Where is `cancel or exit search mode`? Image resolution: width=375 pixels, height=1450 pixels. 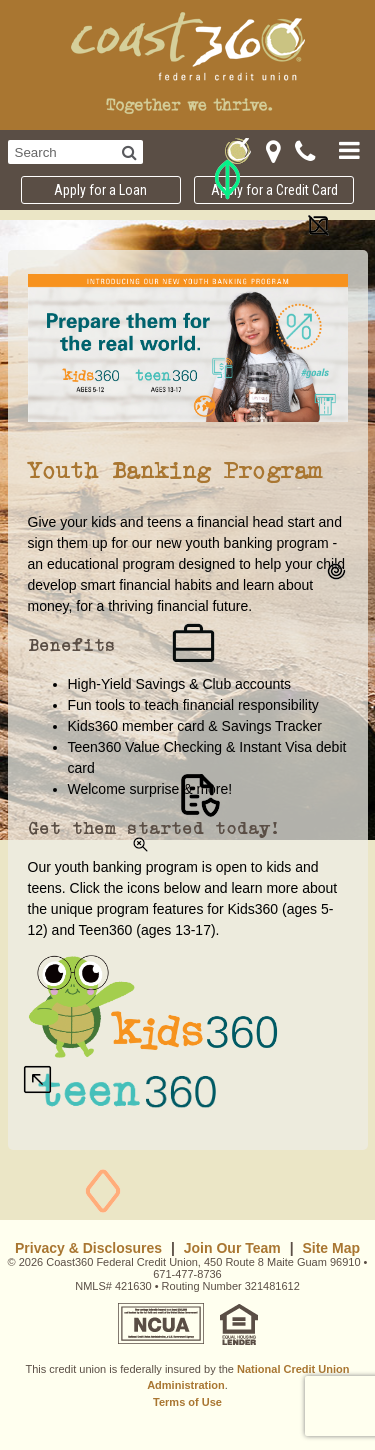
cancel or exit search mode is located at coordinates (140, 844).